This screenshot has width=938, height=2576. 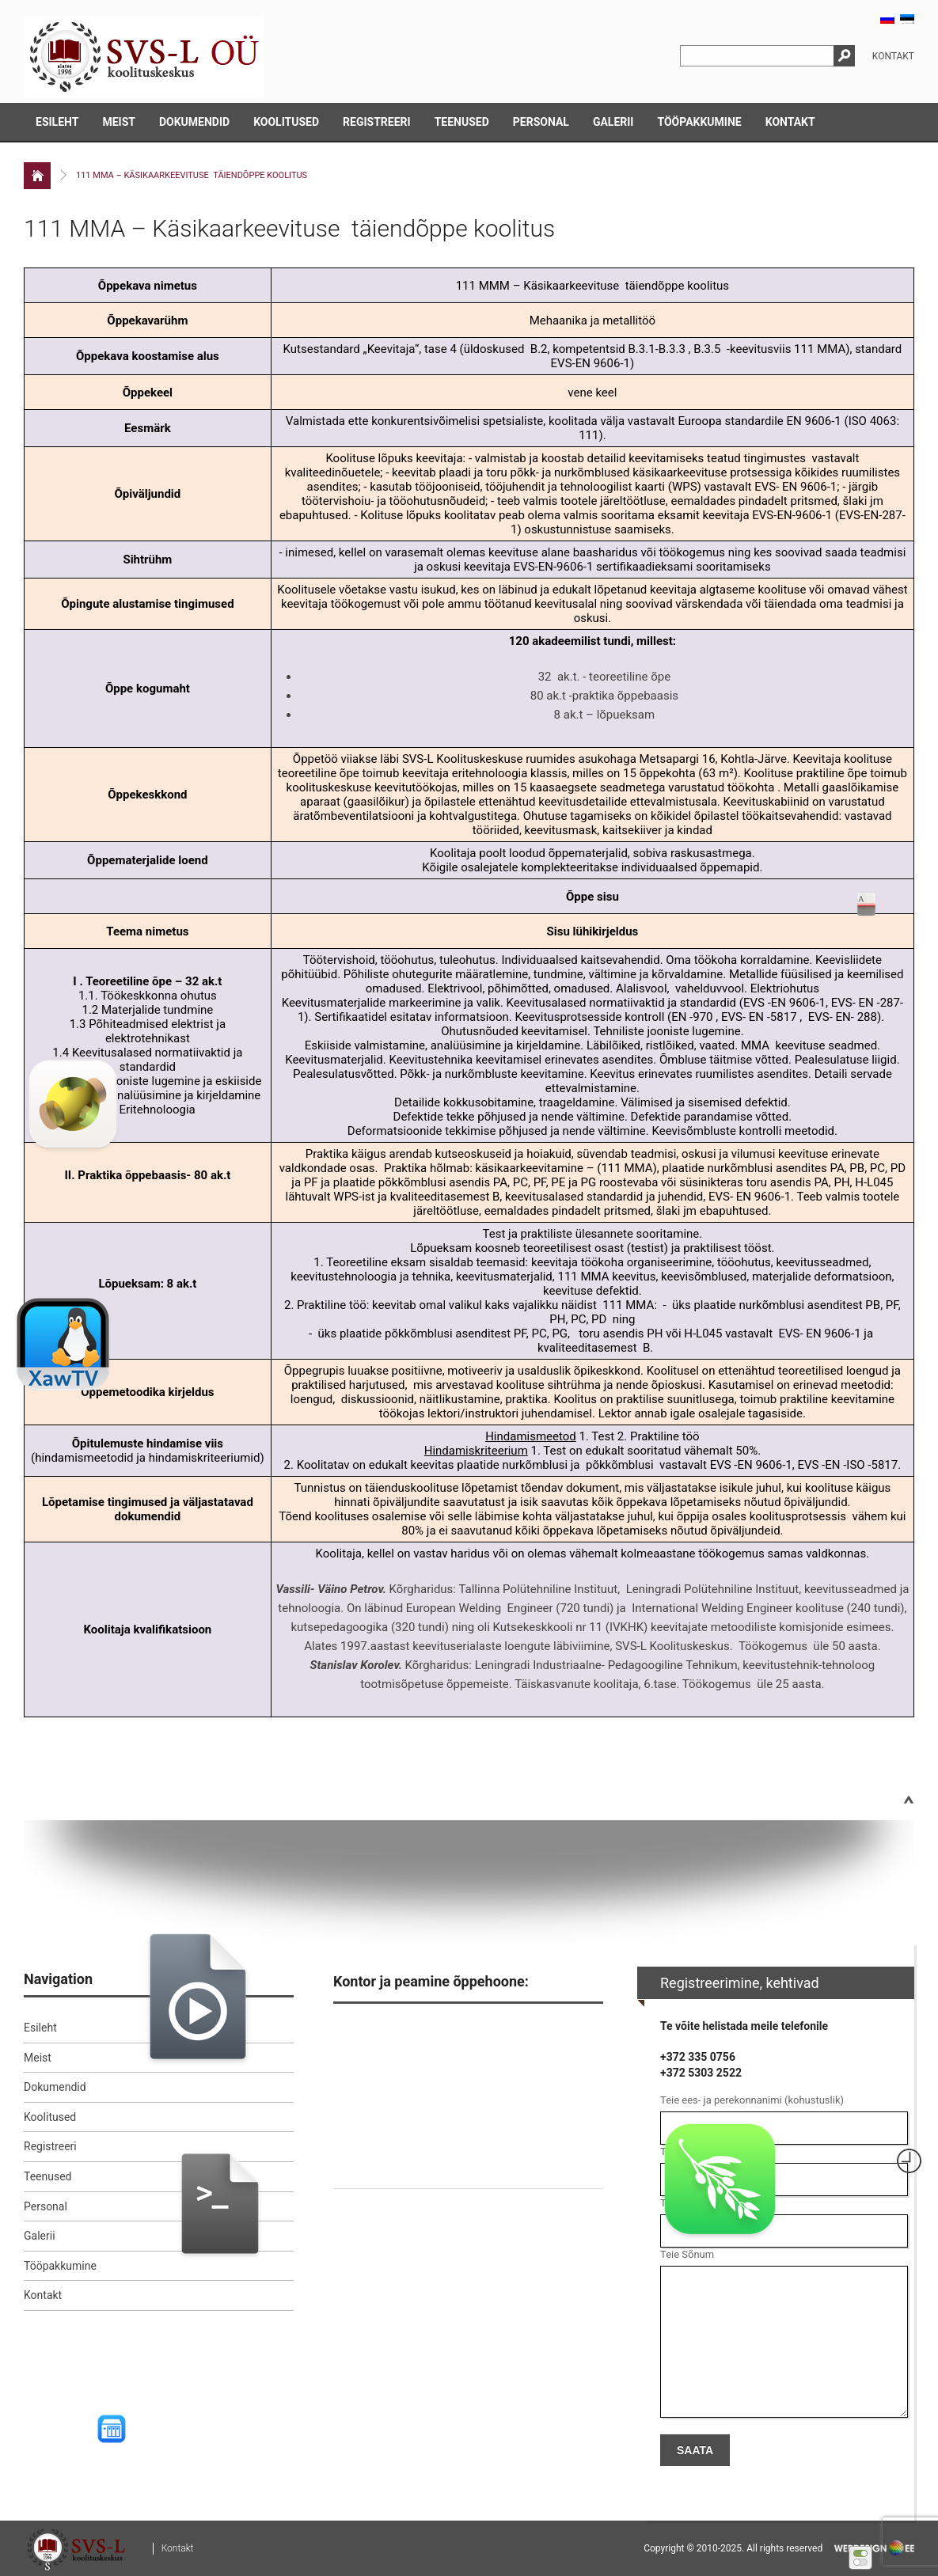 I want to click on a shell script or command line executable file, so click(x=220, y=2206).